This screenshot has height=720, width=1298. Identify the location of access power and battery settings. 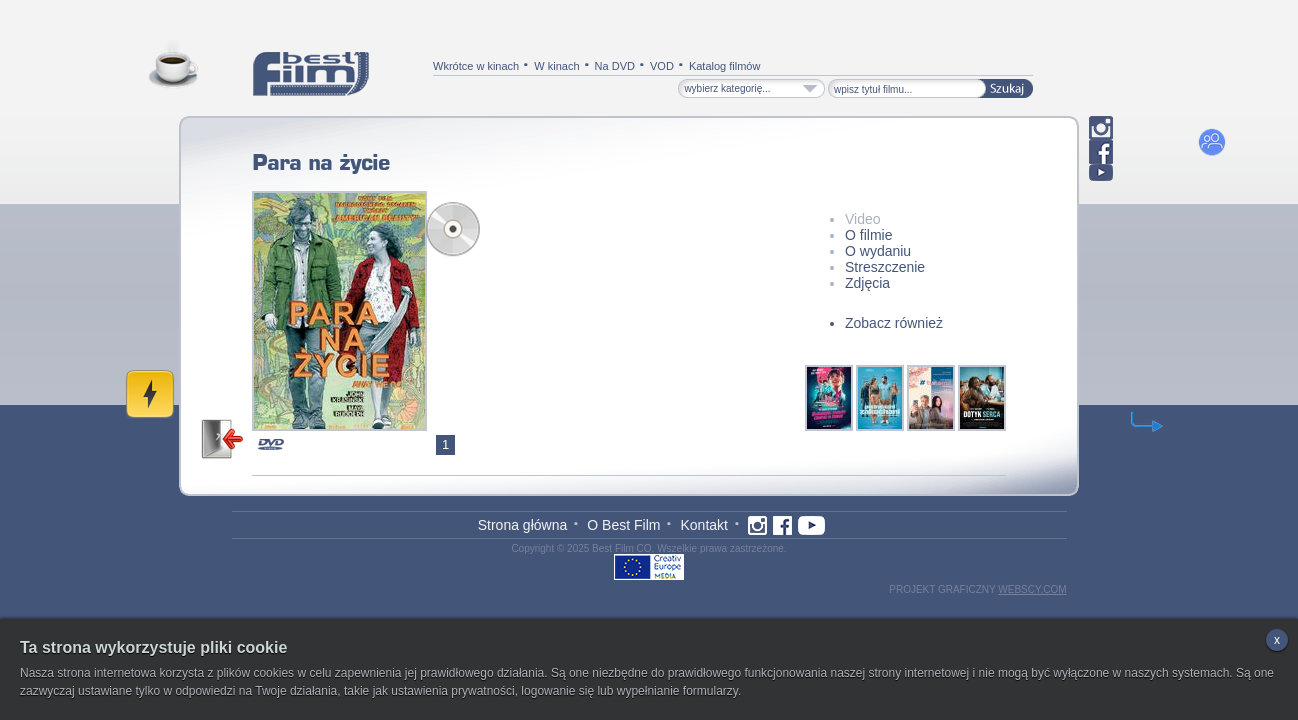
(150, 394).